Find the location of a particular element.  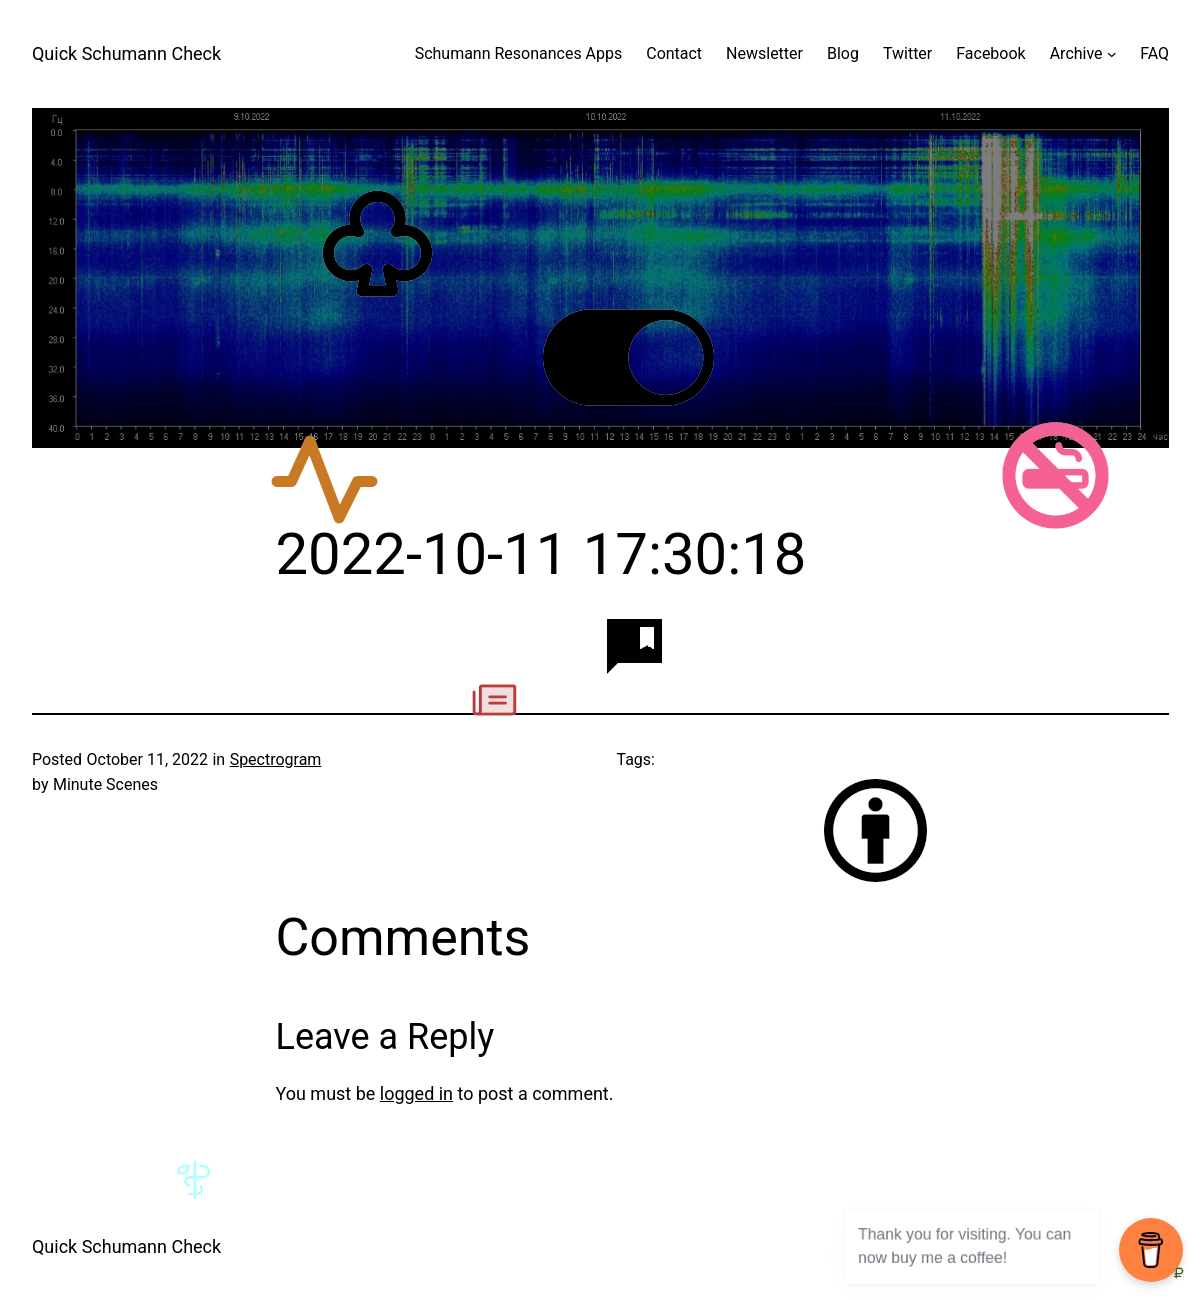

view news articles or updates is located at coordinates (496, 700).